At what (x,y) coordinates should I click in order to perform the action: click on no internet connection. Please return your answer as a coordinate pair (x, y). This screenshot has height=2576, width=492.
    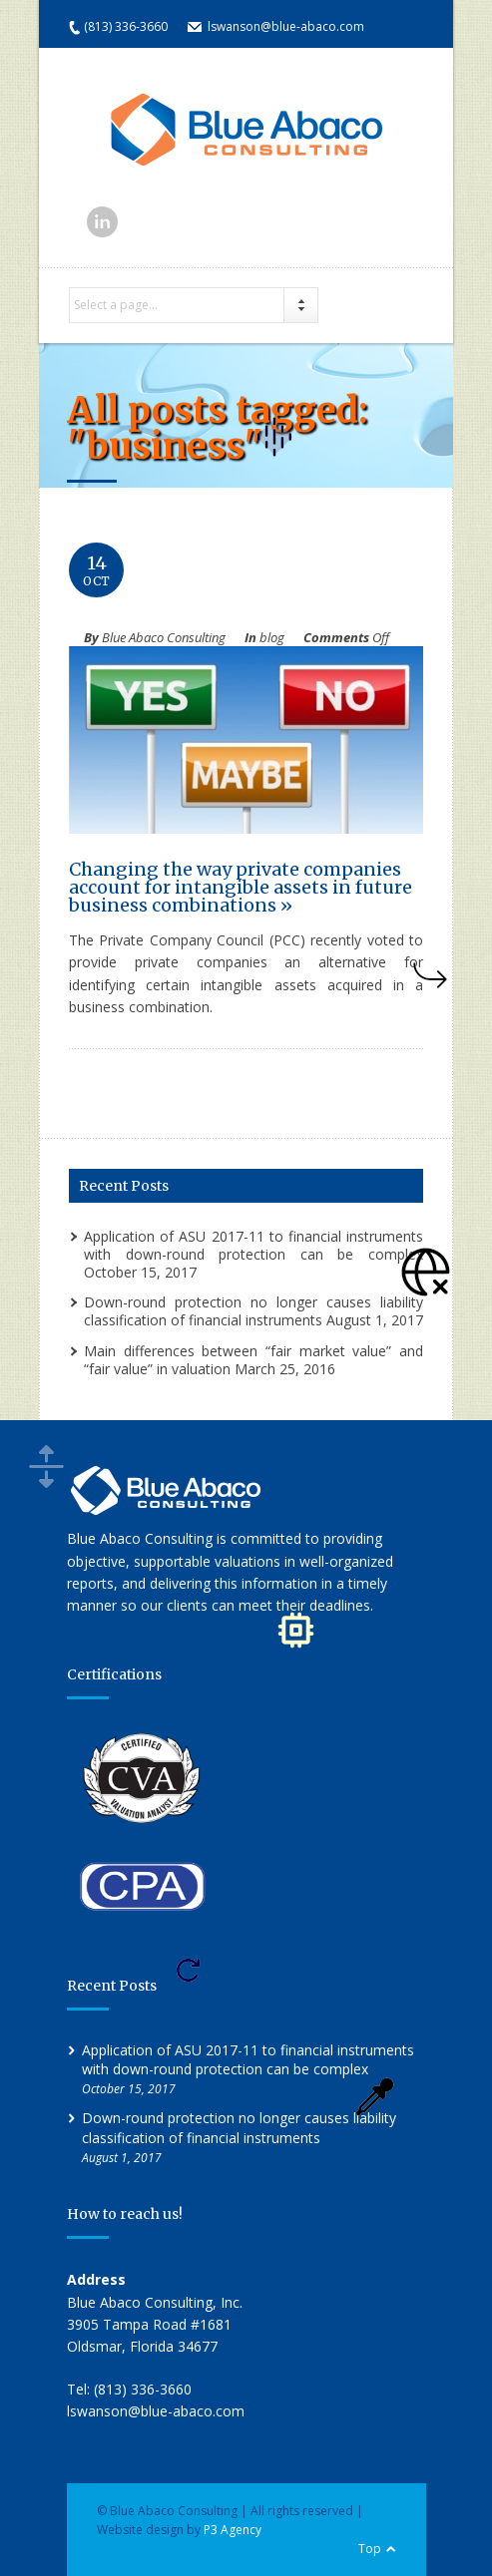
    Looking at the image, I should click on (425, 1272).